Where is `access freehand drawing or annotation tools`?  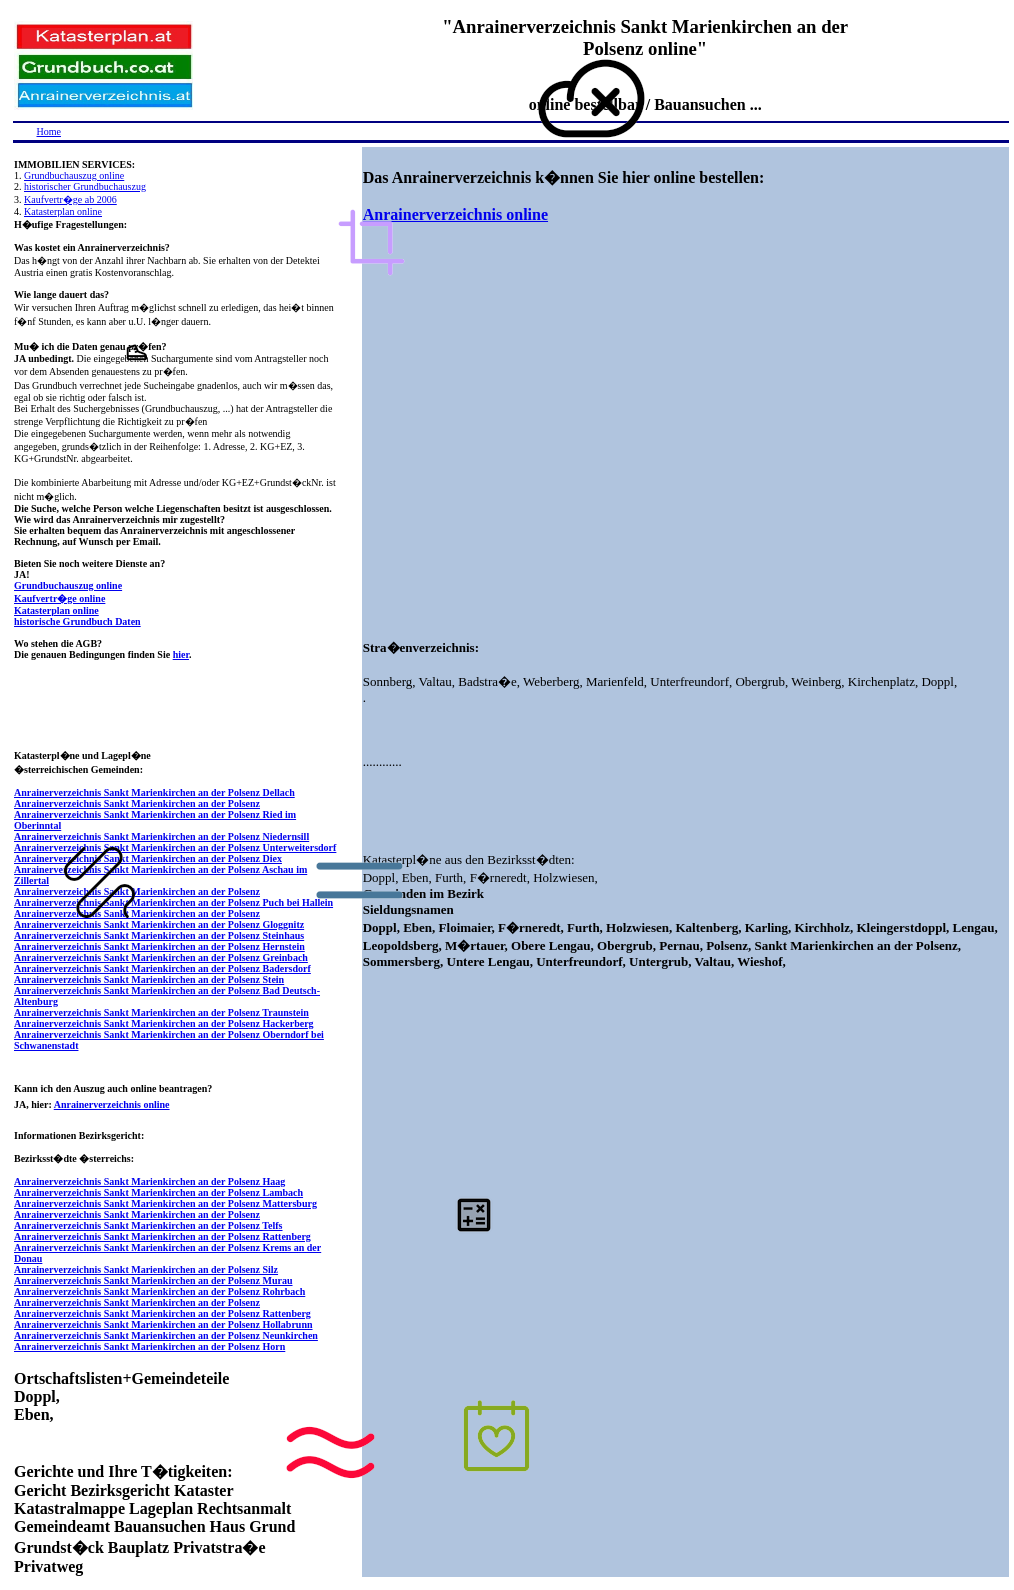
access freehand drawing or annotation tools is located at coordinates (99, 882).